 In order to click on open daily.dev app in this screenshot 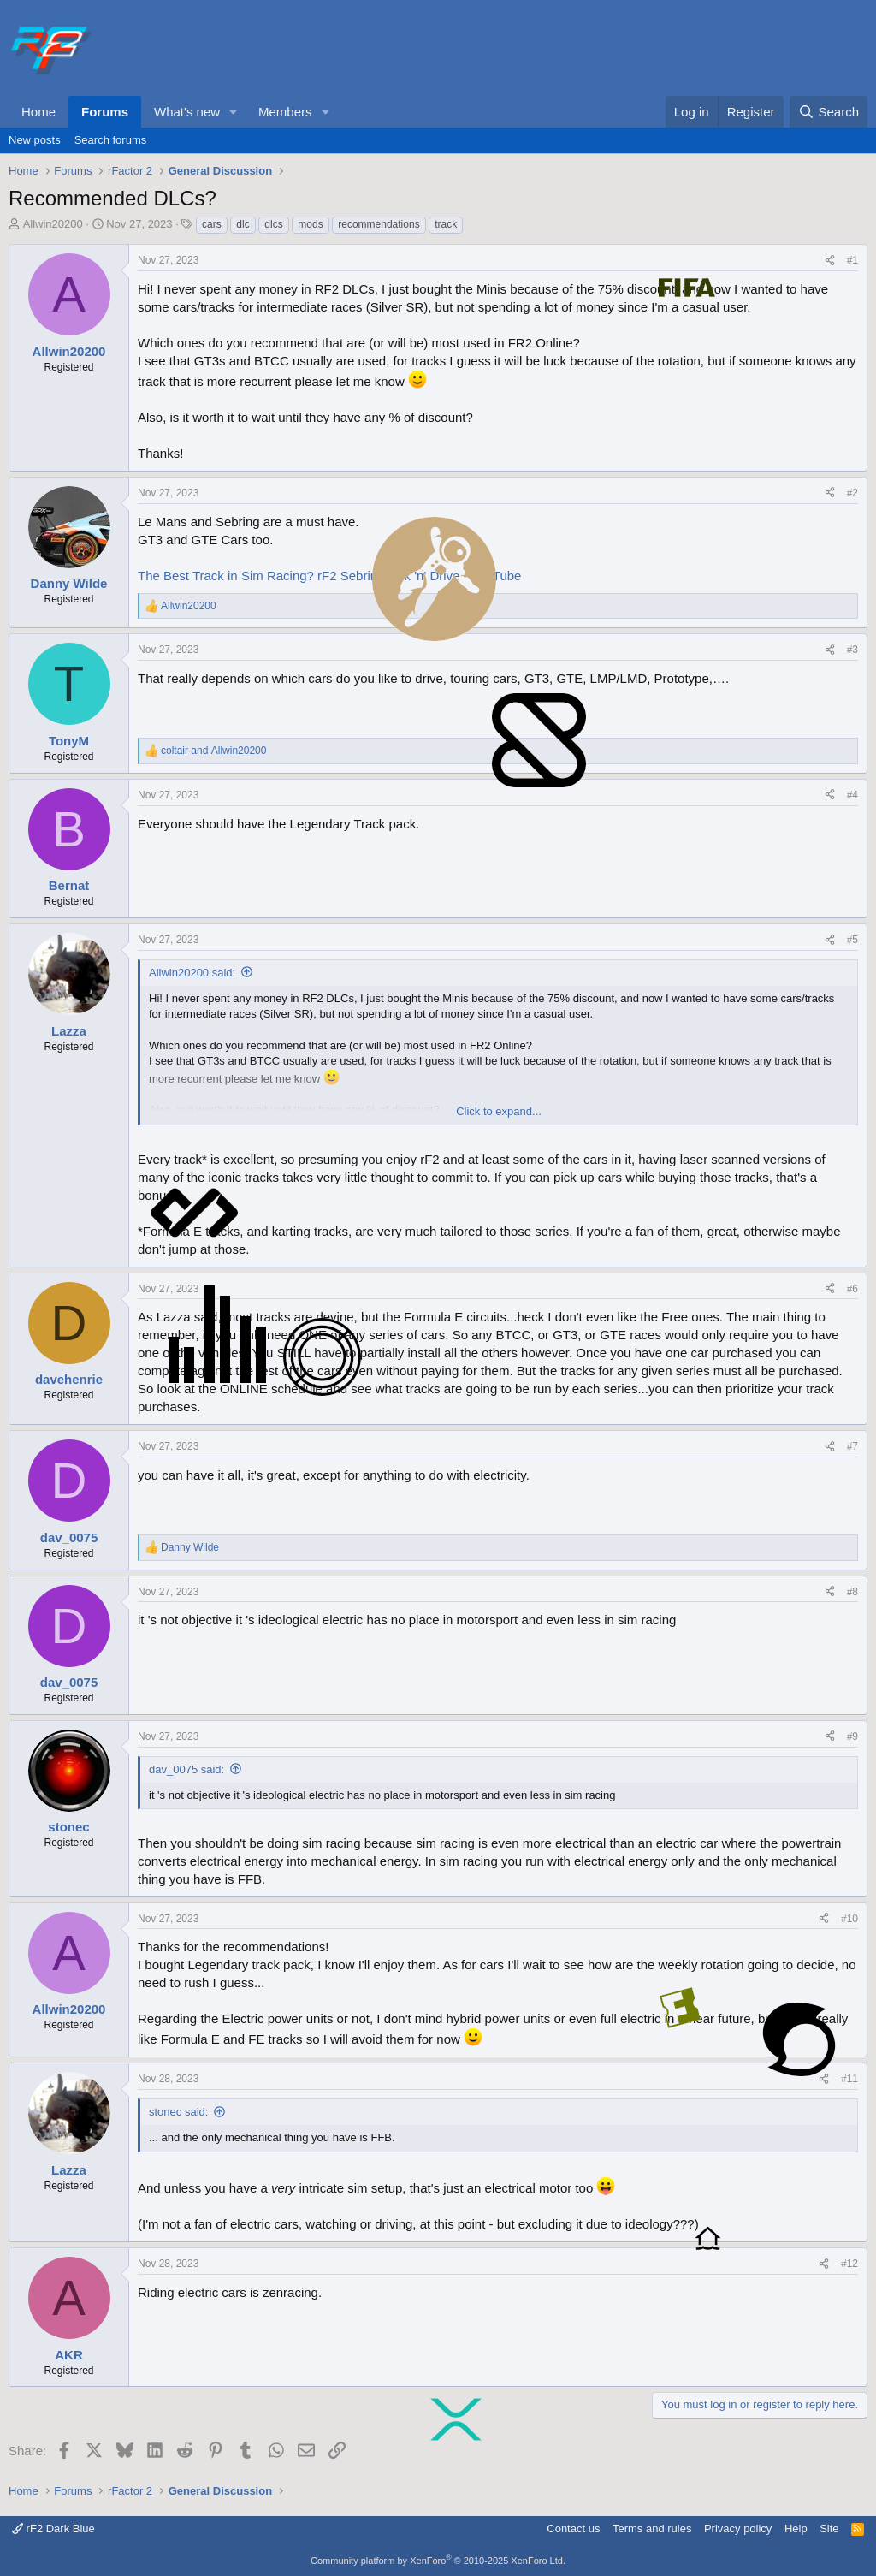, I will do `click(194, 1213)`.